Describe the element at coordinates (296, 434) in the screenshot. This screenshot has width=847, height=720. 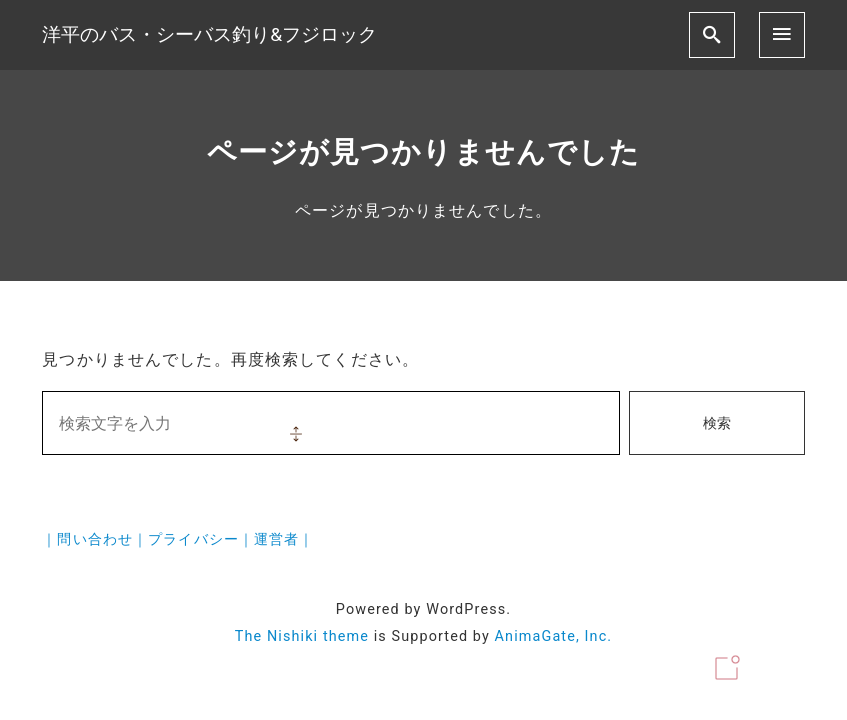
I see `expand content vertically` at that location.